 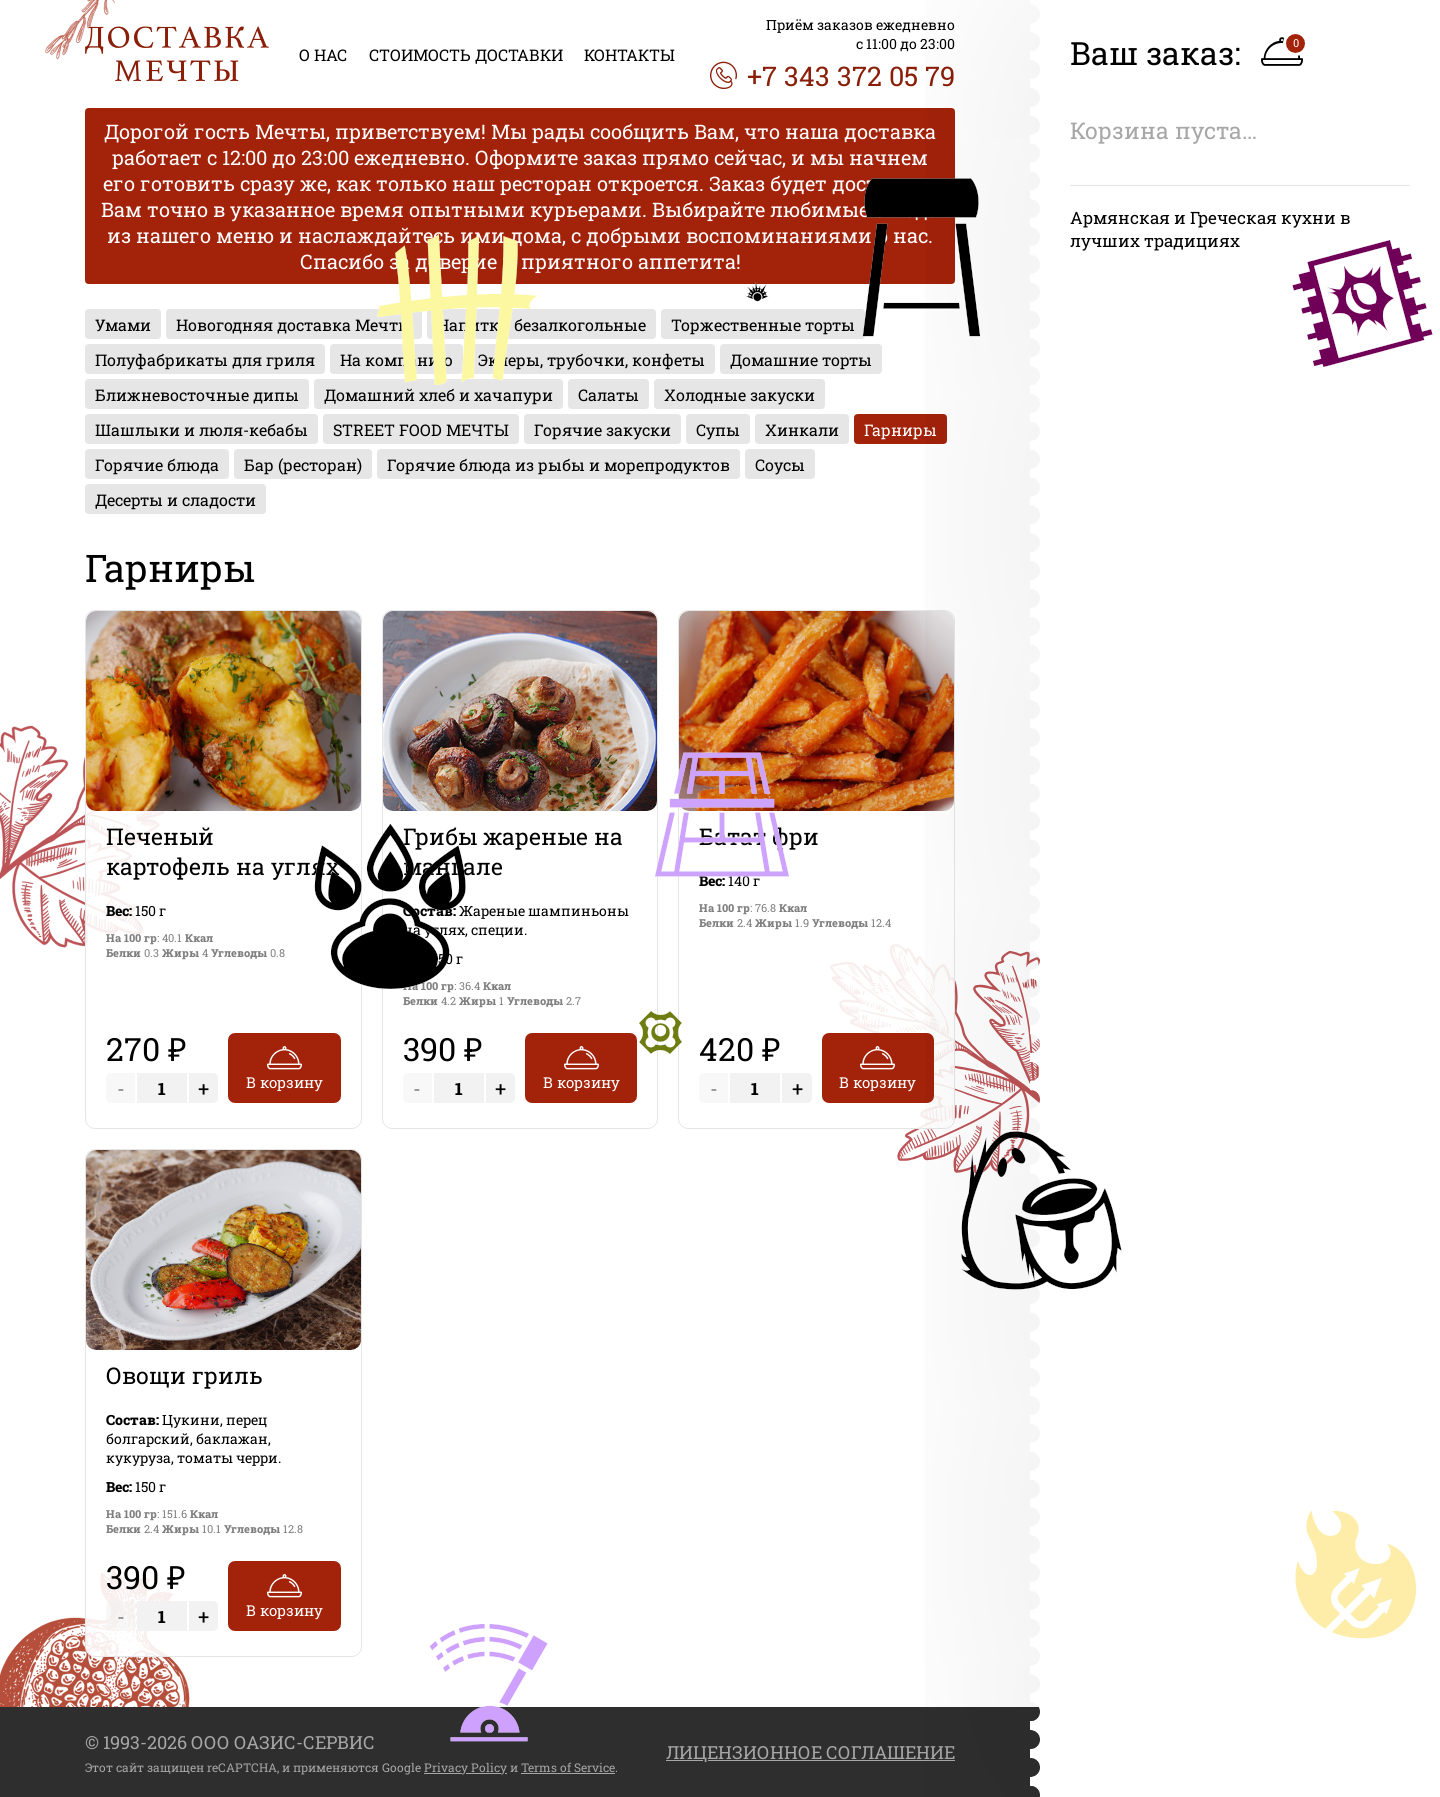 What do you see at coordinates (1041, 1210) in the screenshot?
I see `tropical or beach-themed game item` at bounding box center [1041, 1210].